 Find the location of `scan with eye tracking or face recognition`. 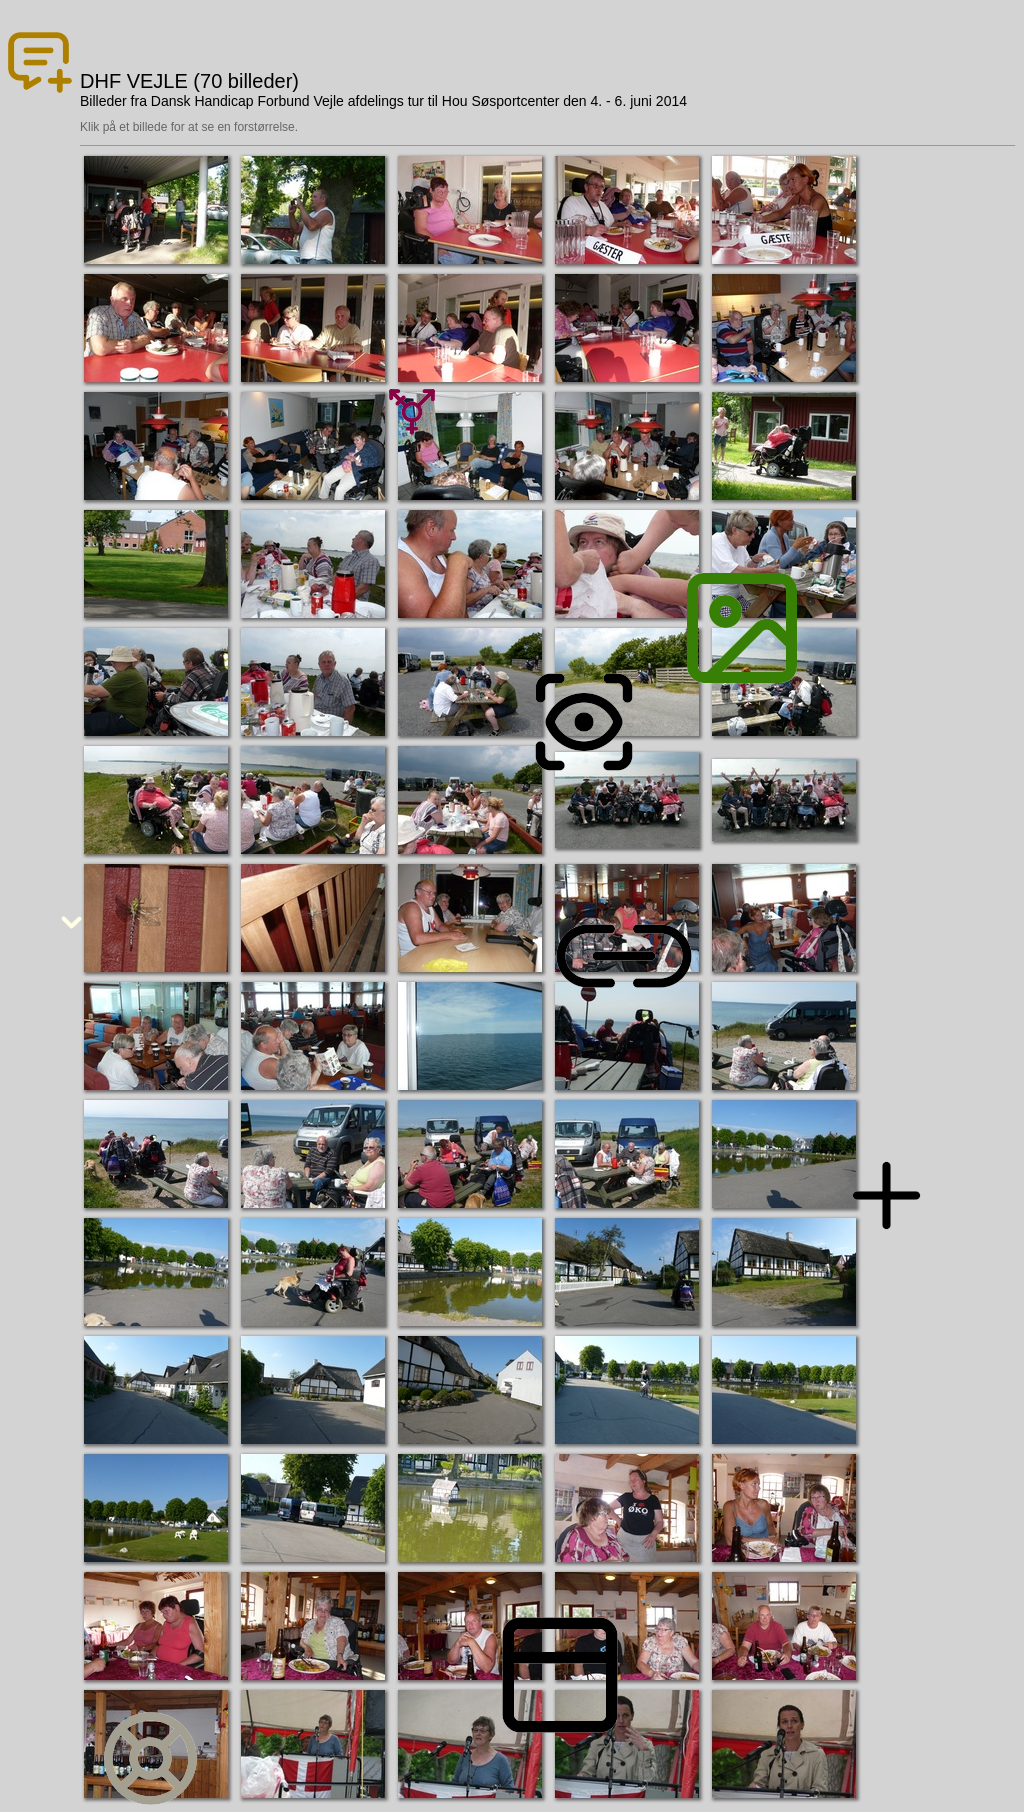

scan with eye tracking or face recognition is located at coordinates (584, 722).